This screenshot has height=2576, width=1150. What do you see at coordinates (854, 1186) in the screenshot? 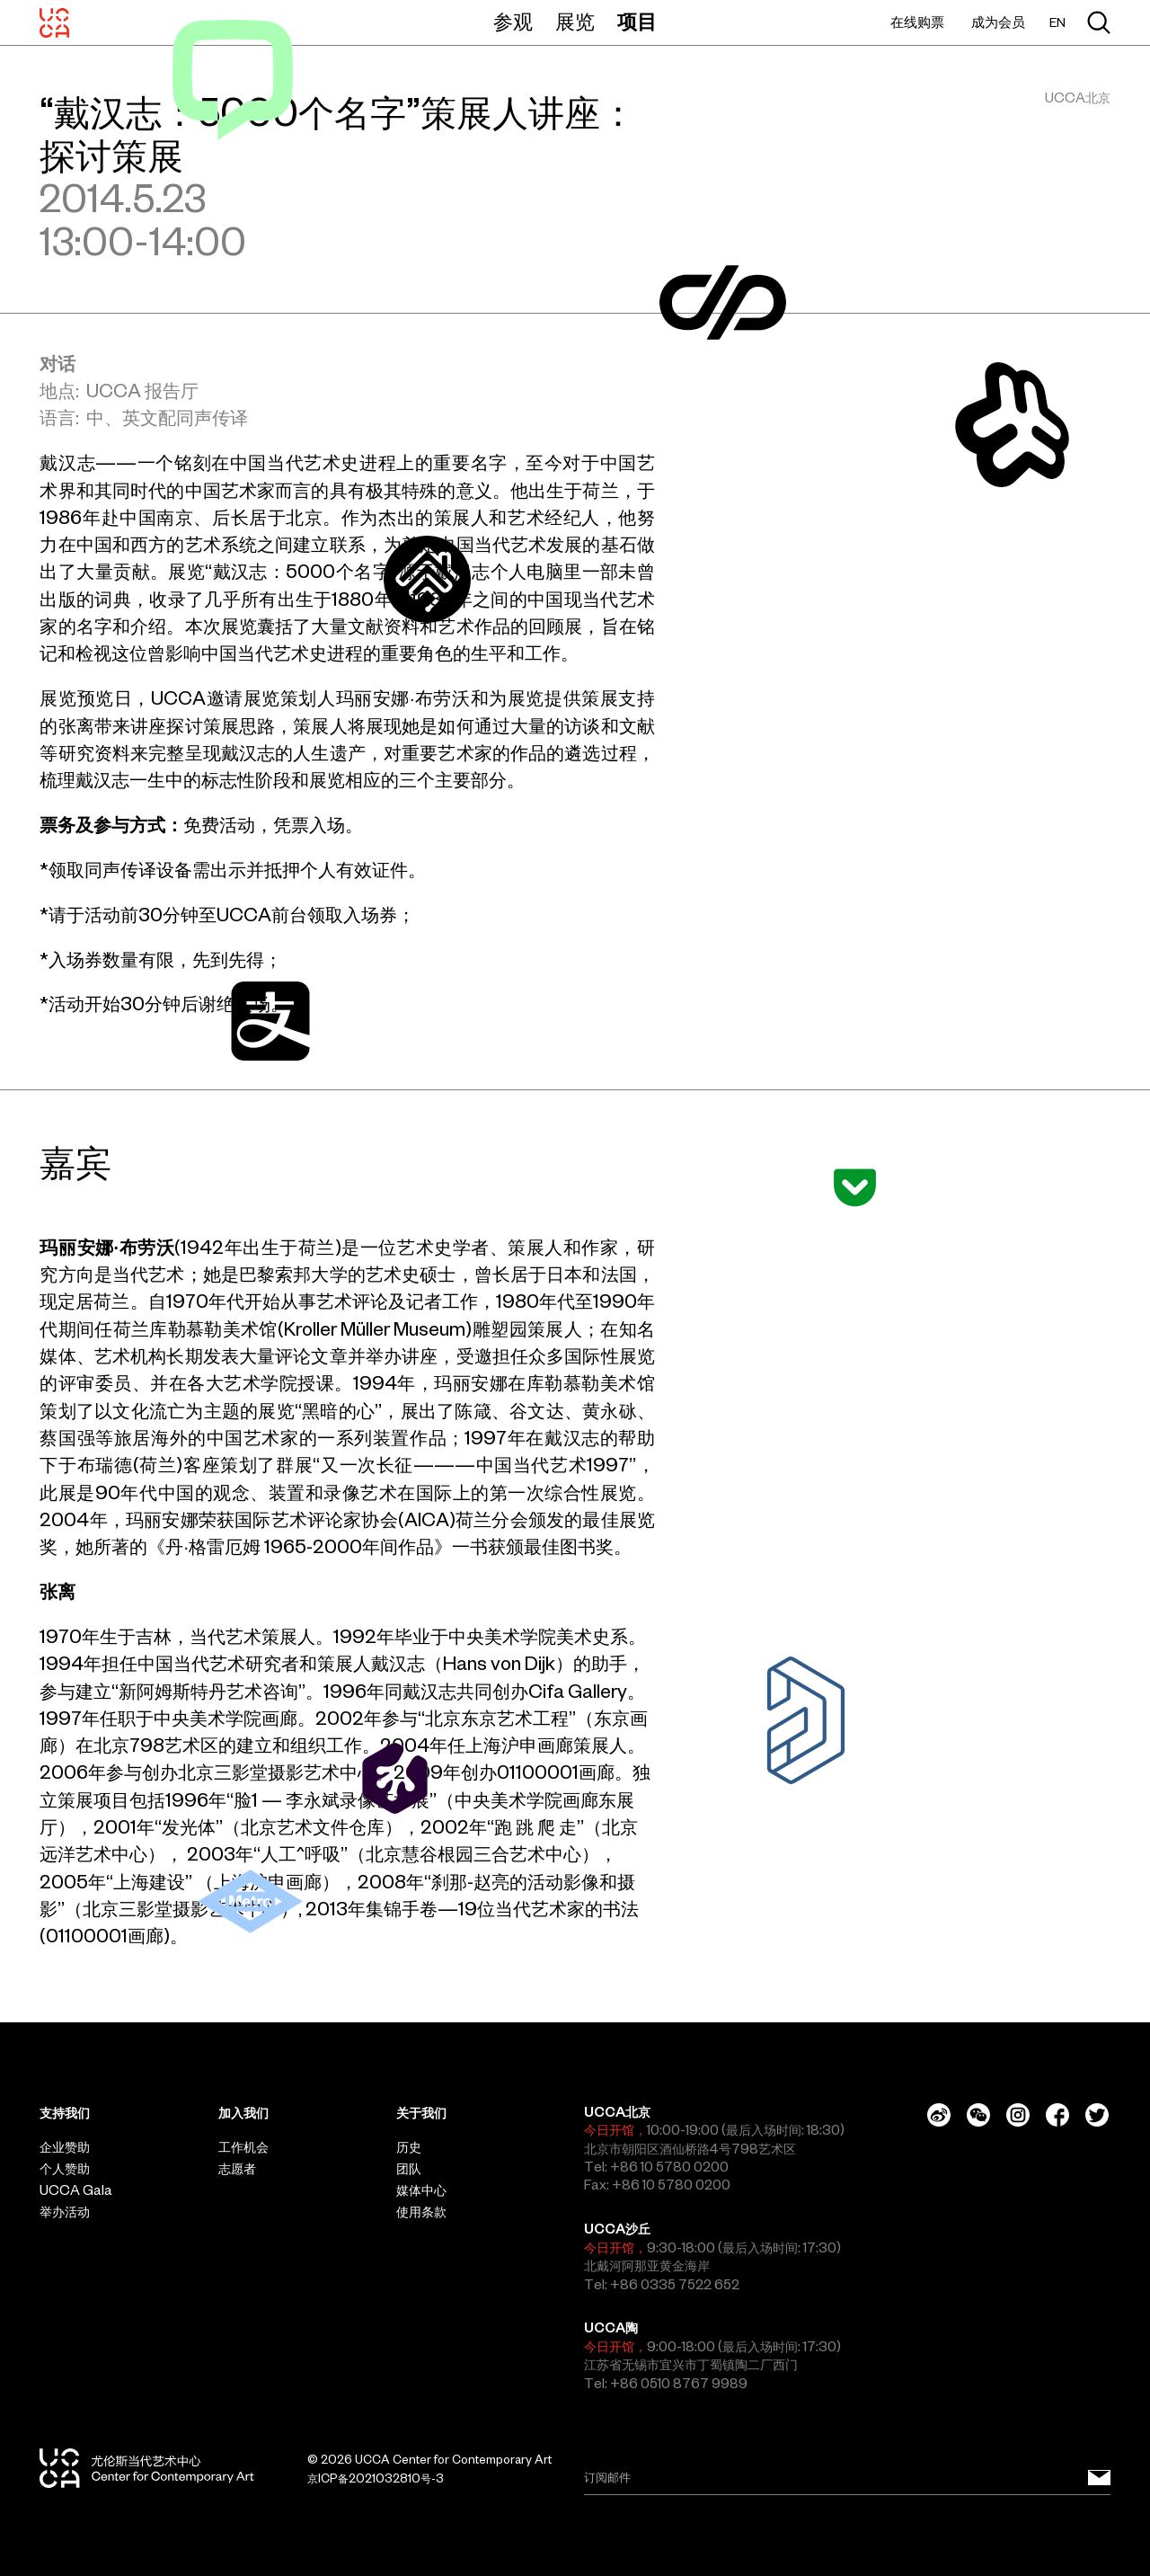
I see `save to Pocket` at bounding box center [854, 1186].